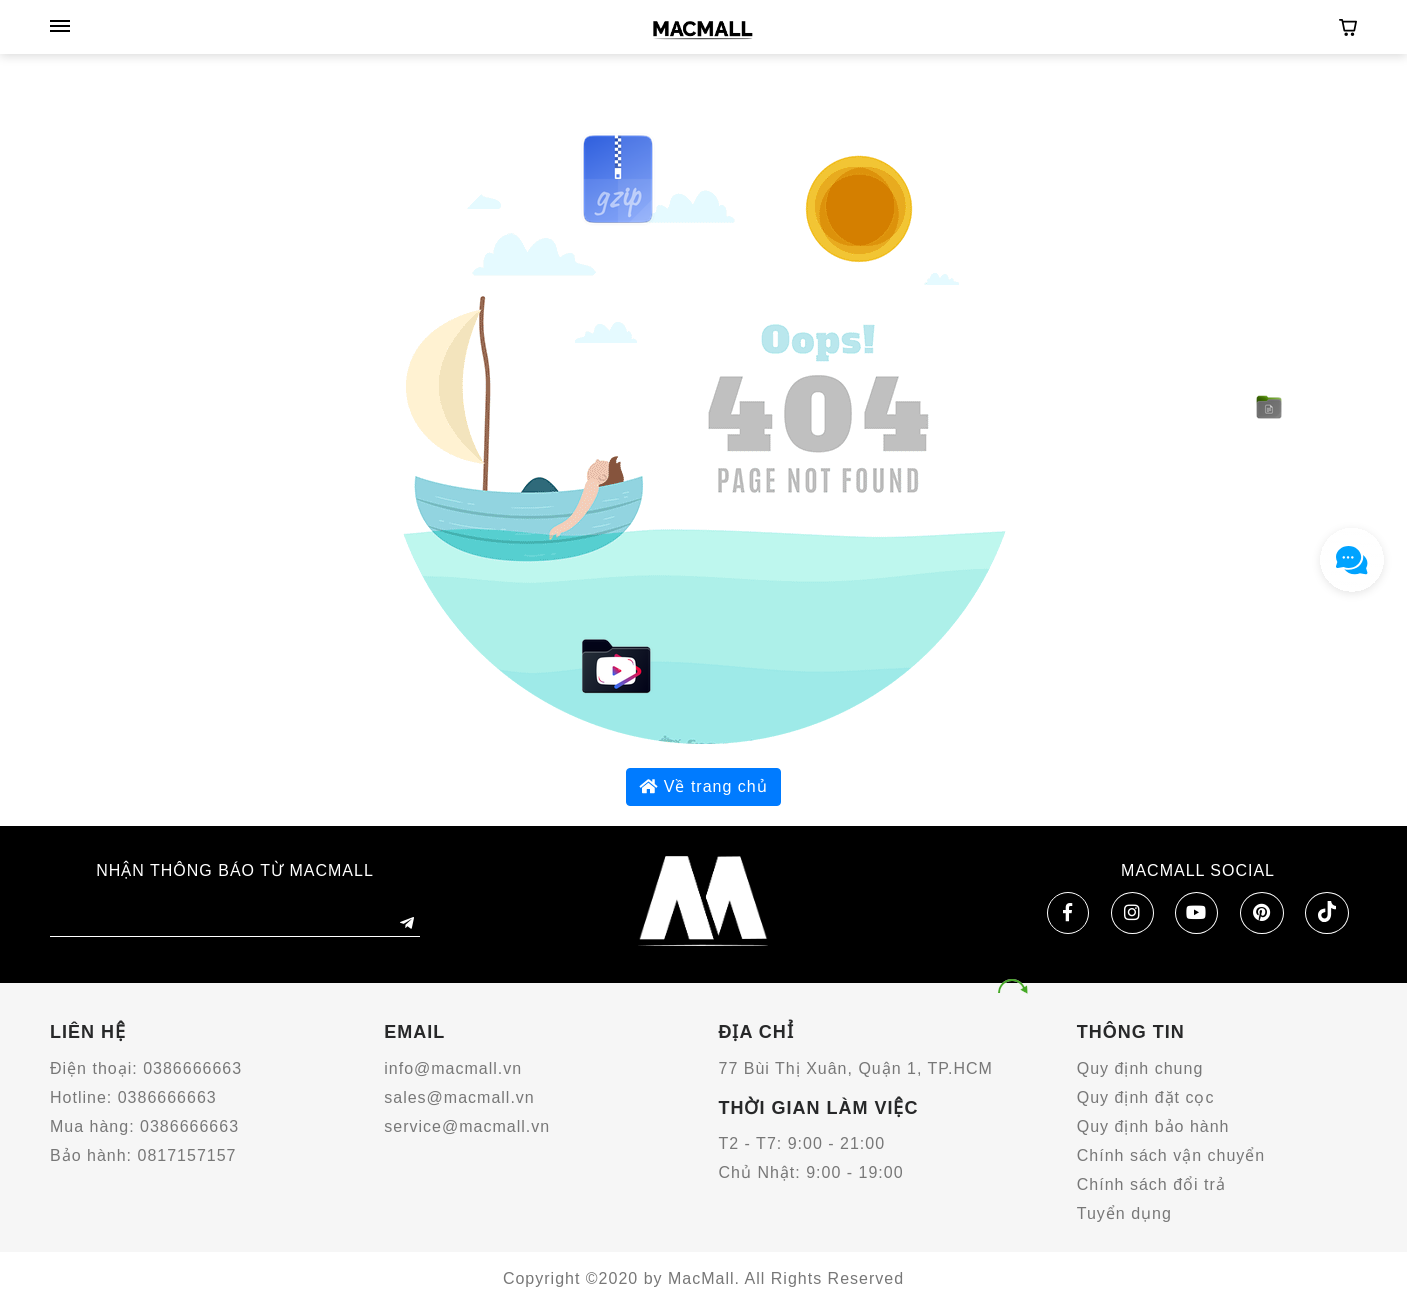 The height and width of the screenshot is (1306, 1407). What do you see at coordinates (1269, 407) in the screenshot?
I see `open your documents folder` at bounding box center [1269, 407].